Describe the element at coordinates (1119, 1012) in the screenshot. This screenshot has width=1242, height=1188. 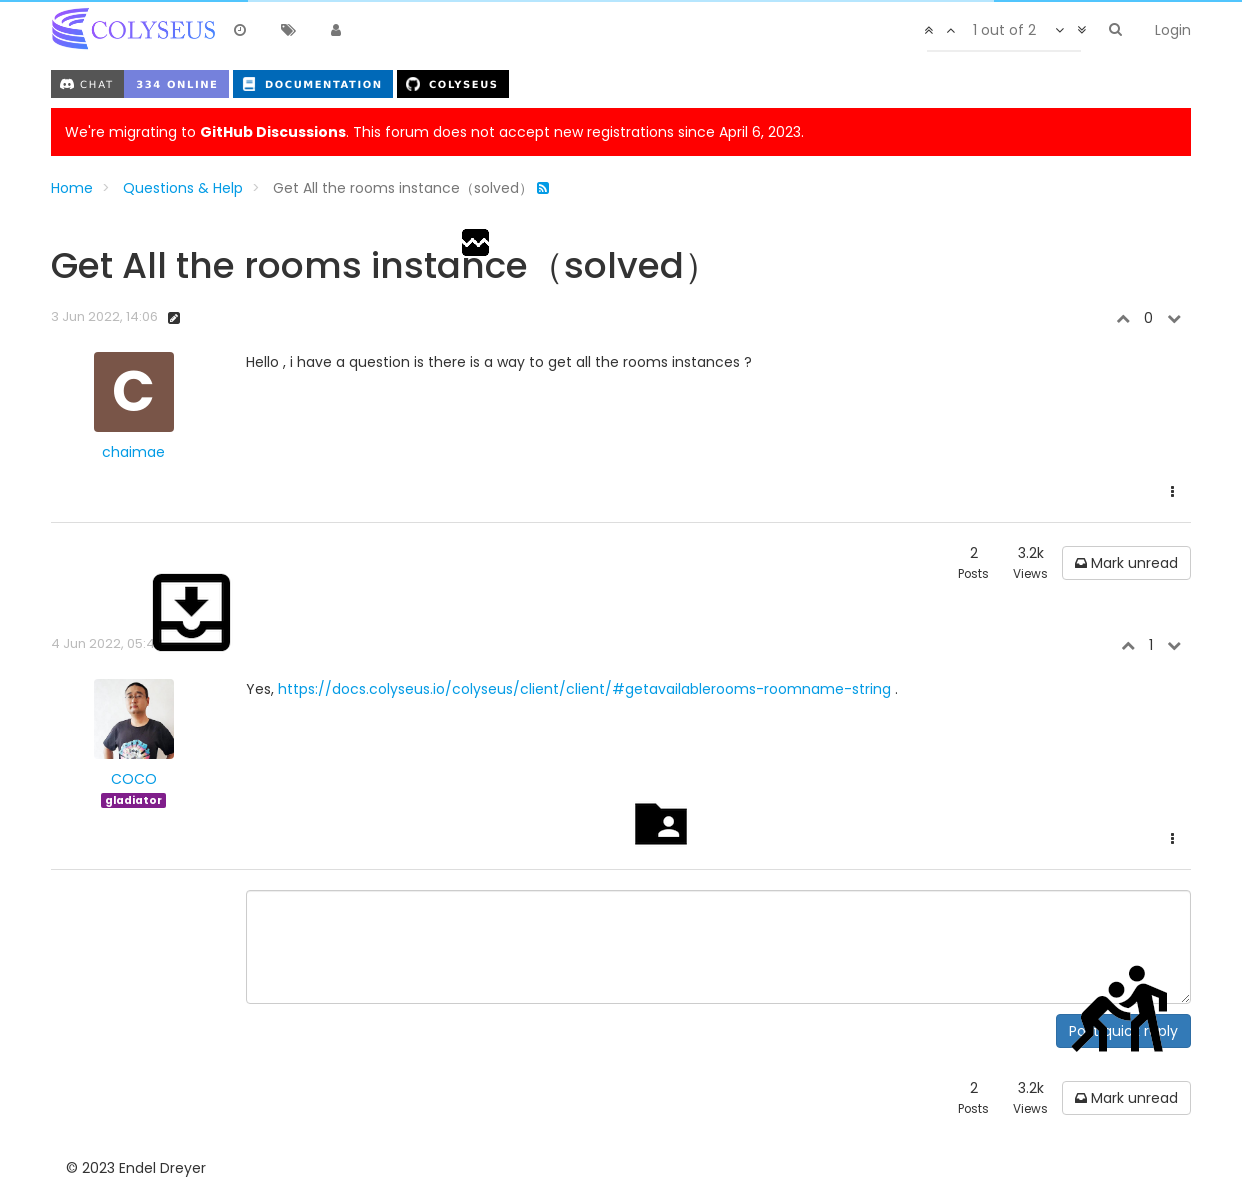
I see `access kabaddi sports content or scores` at that location.